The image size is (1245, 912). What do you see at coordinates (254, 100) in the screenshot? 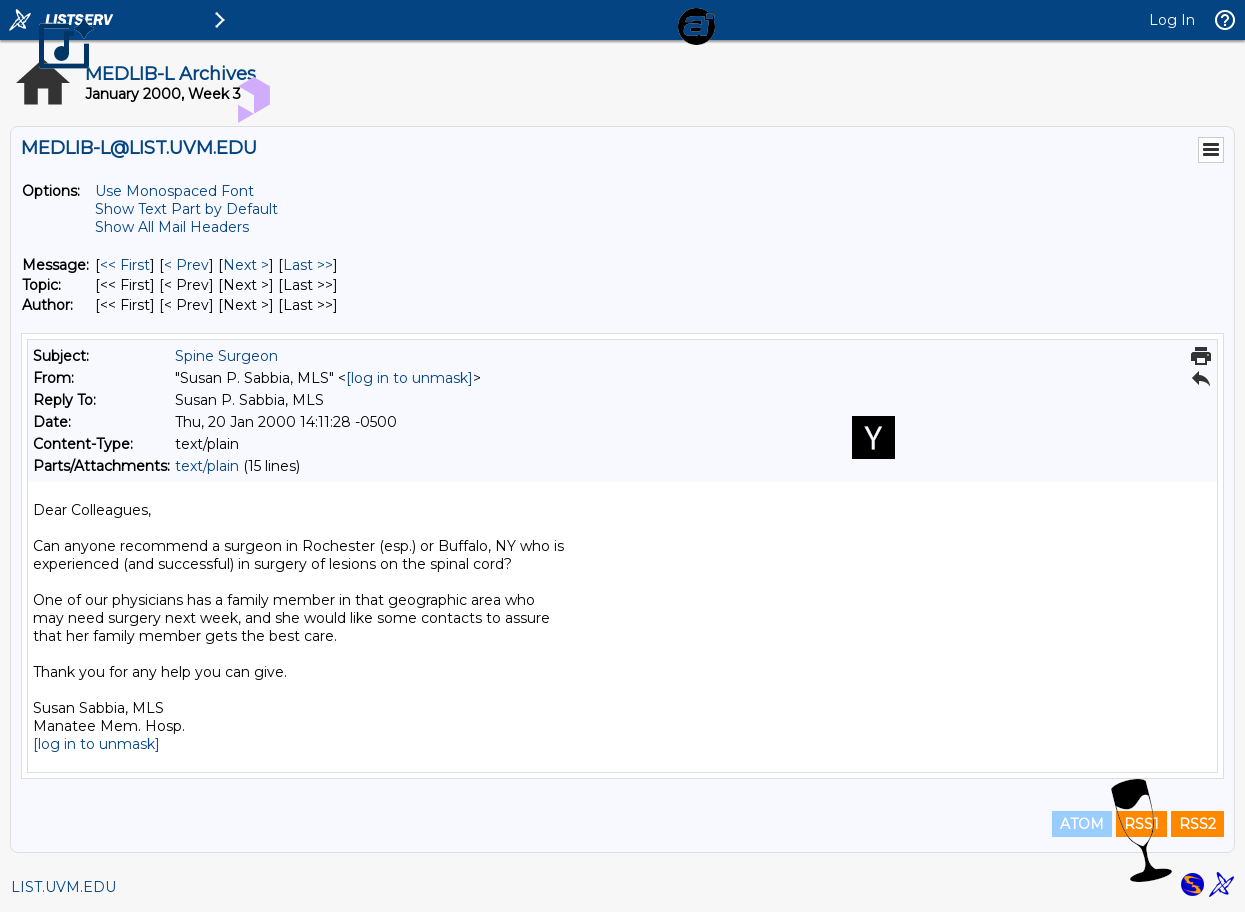
I see `open the Printables 3D printing community website` at bounding box center [254, 100].